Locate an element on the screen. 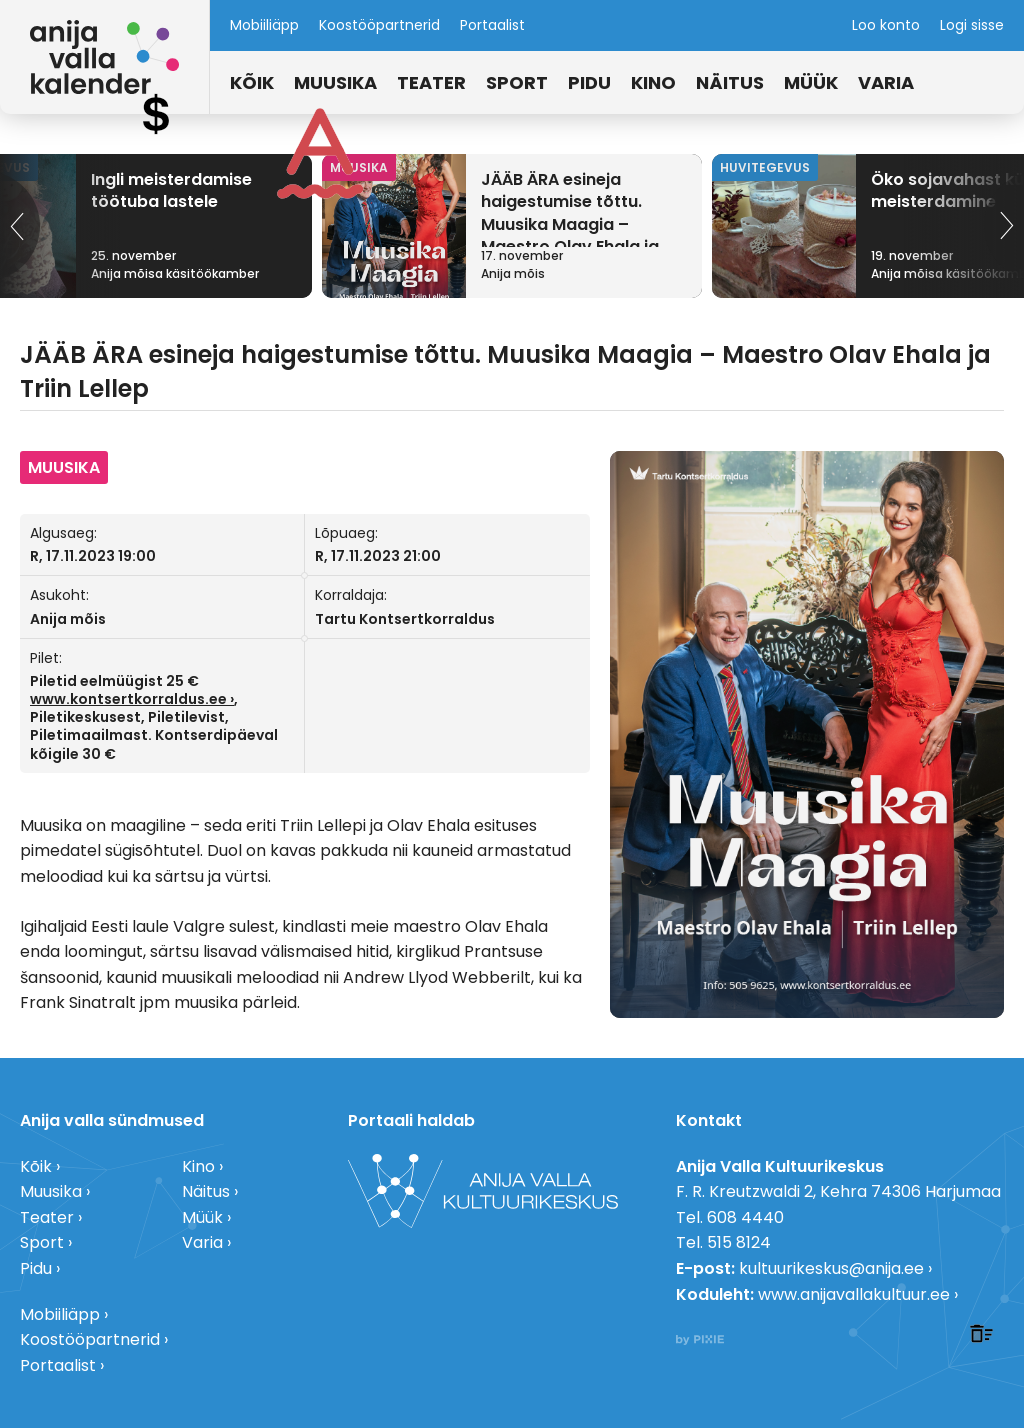  enable spell check or text correction is located at coordinates (320, 151).